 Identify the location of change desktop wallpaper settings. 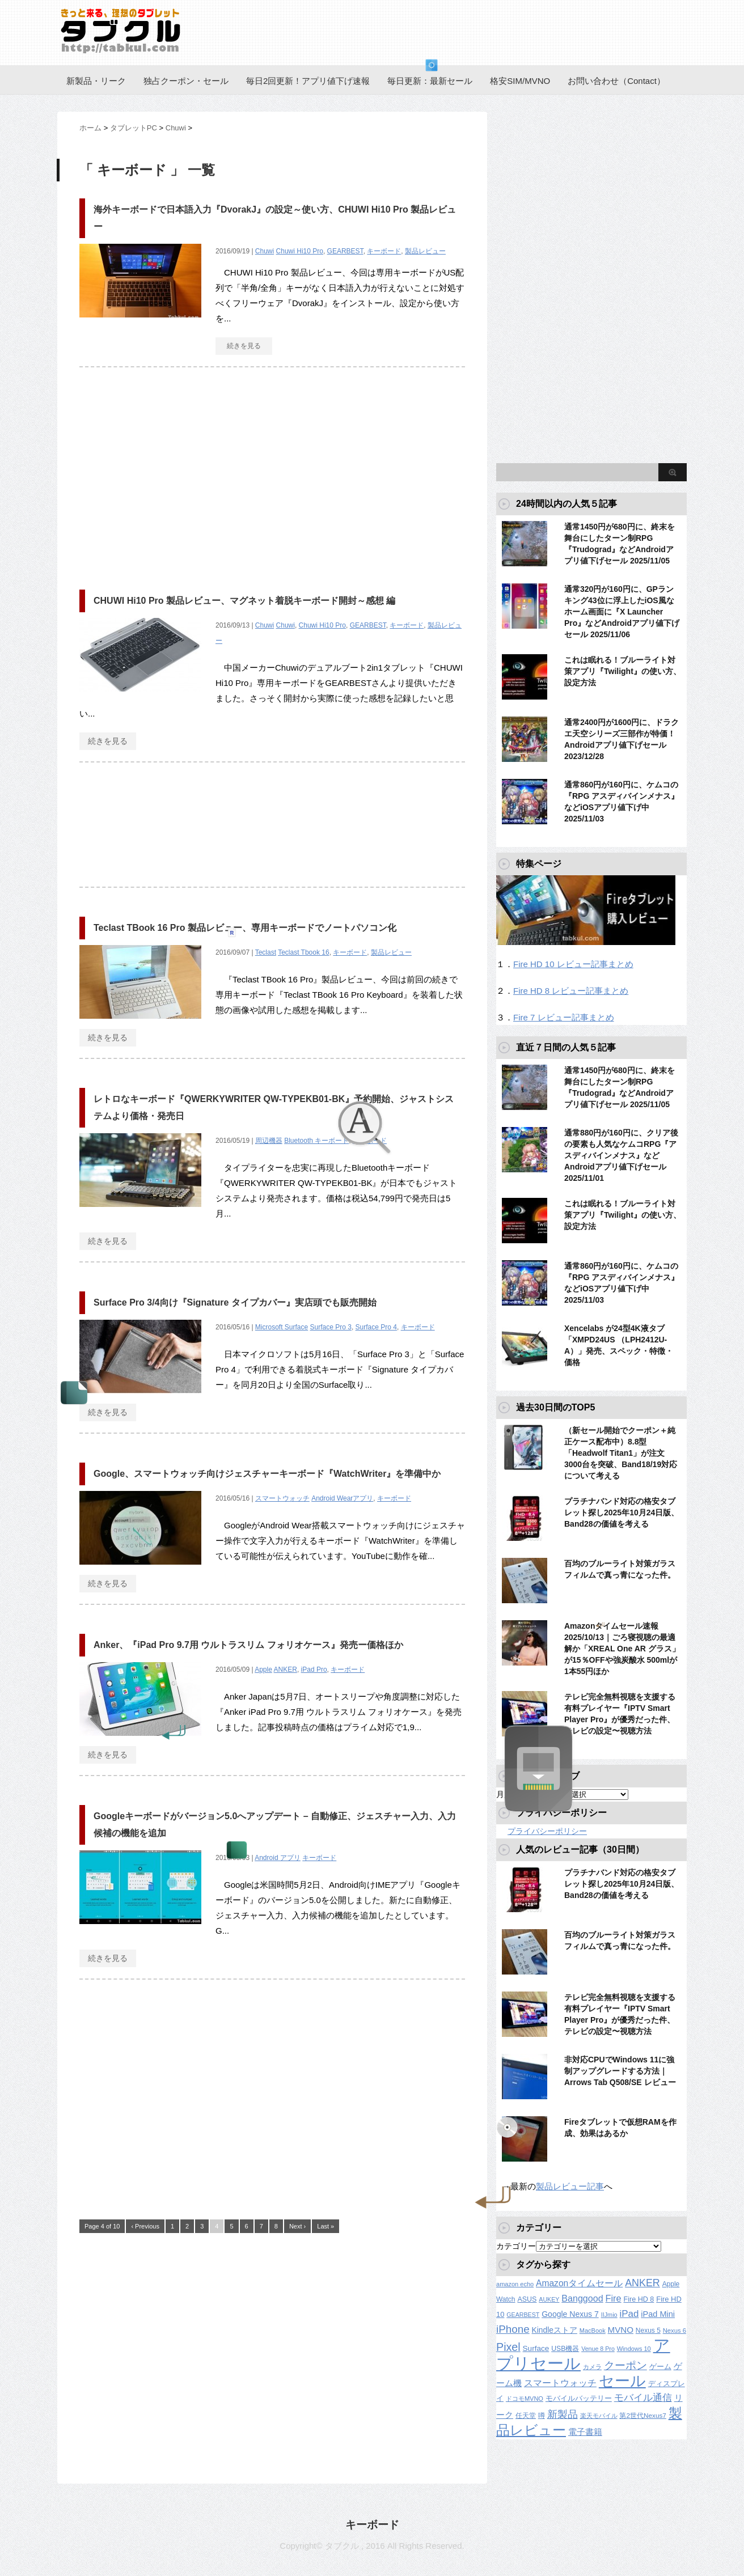
(74, 1392).